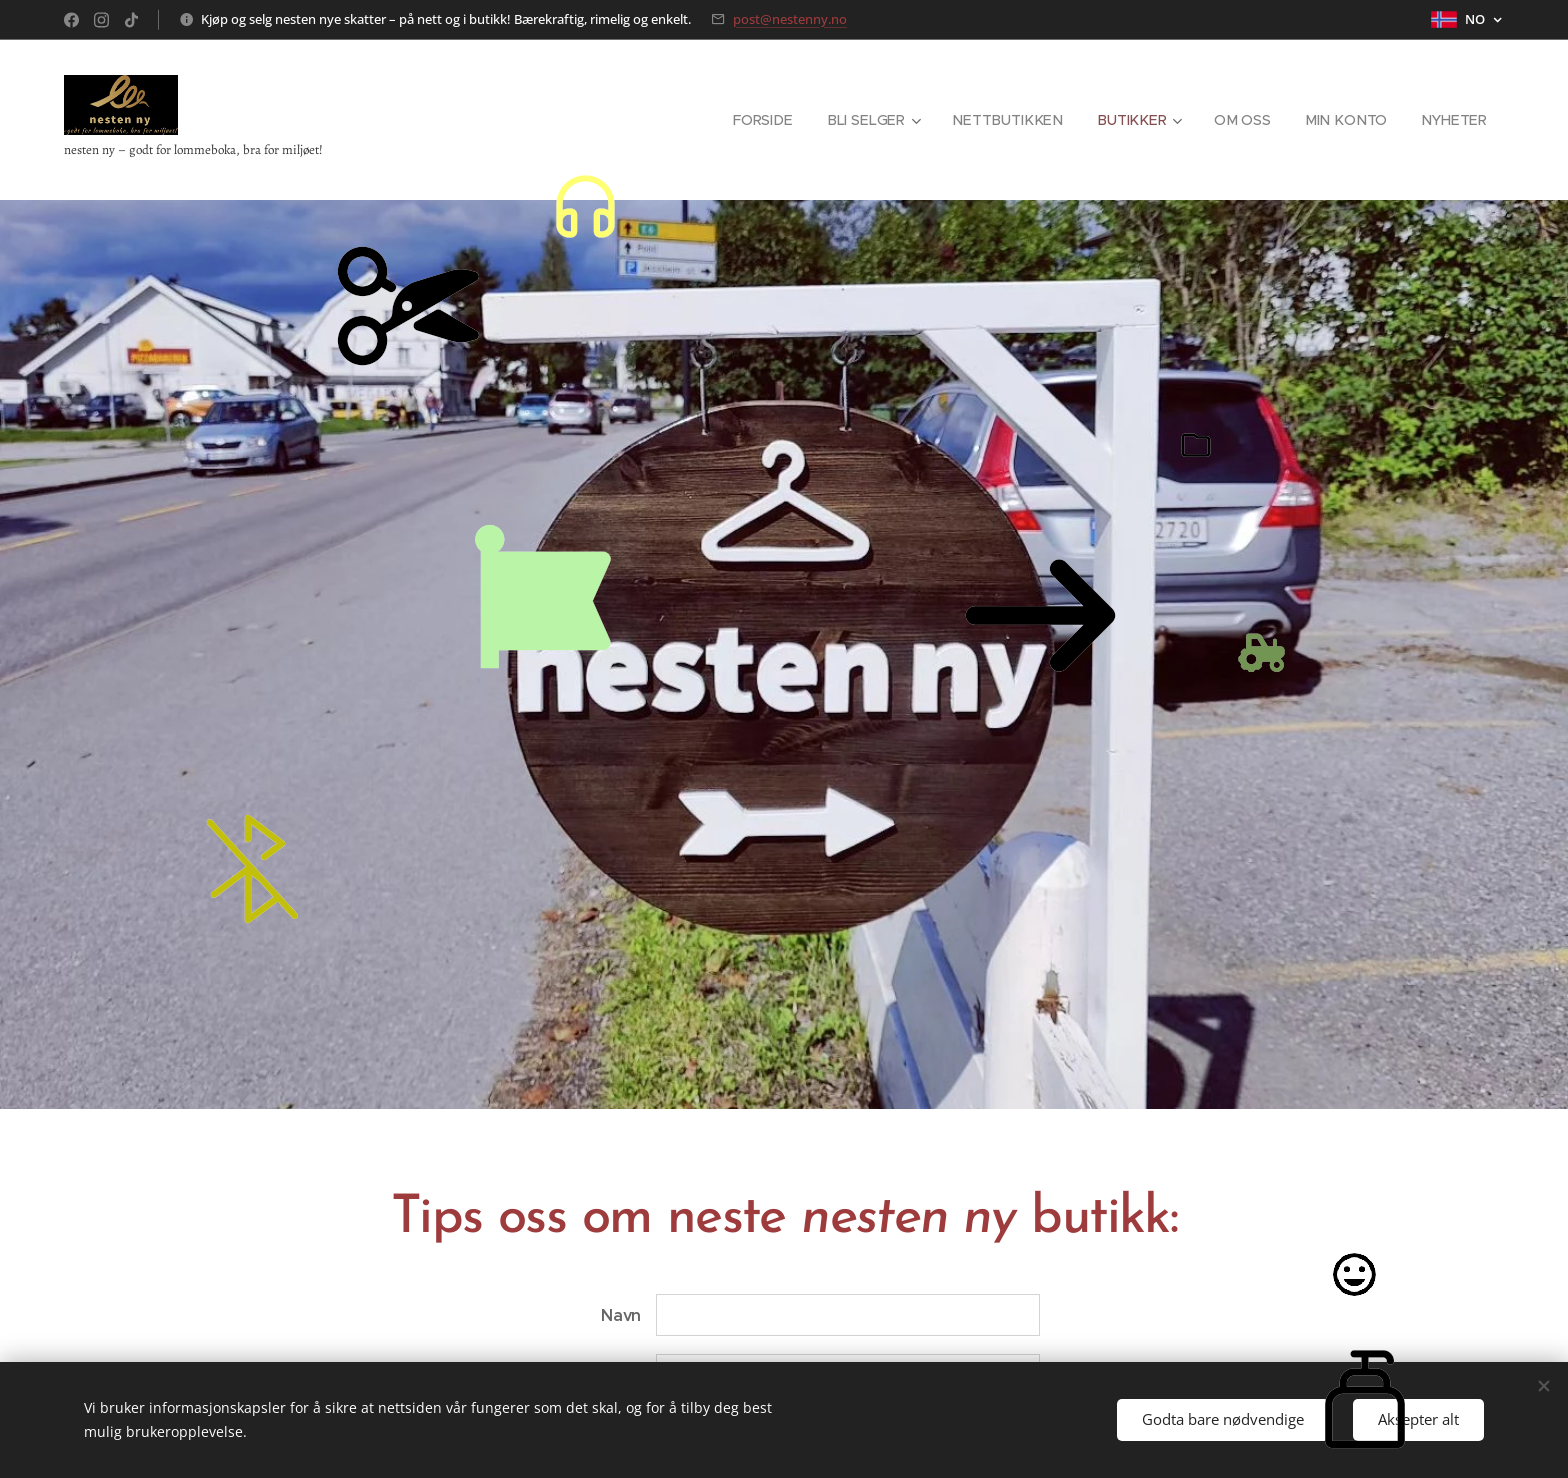  Describe the element at coordinates (1365, 1401) in the screenshot. I see `access hand washing or hygiene instructions` at that location.